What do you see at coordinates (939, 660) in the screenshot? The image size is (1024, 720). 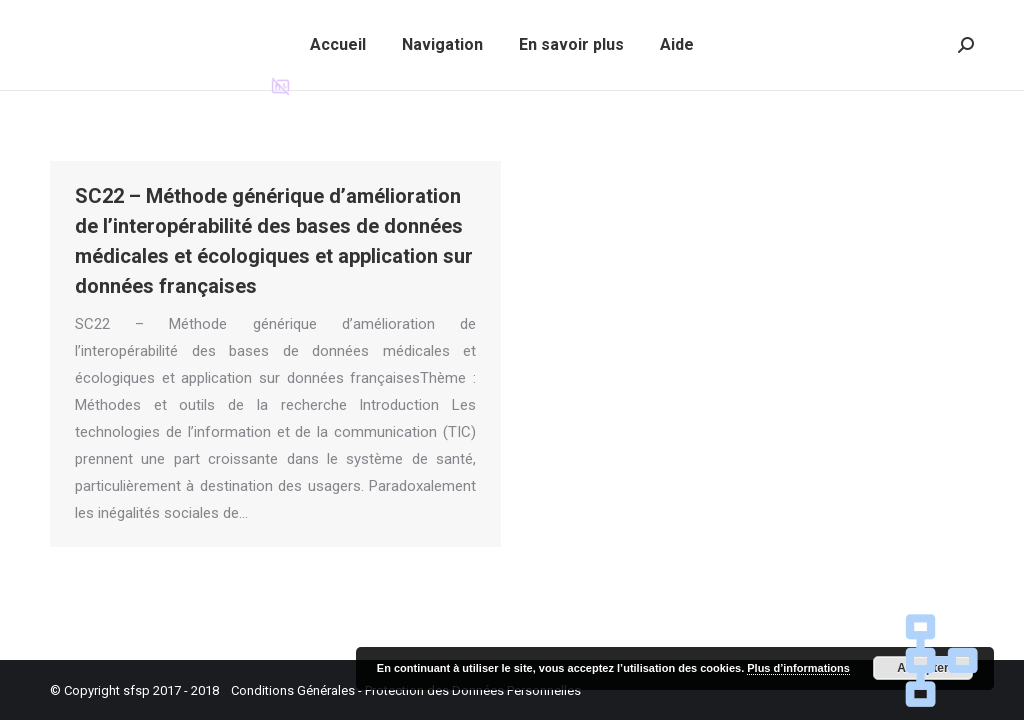 I see `view database schema structure` at bounding box center [939, 660].